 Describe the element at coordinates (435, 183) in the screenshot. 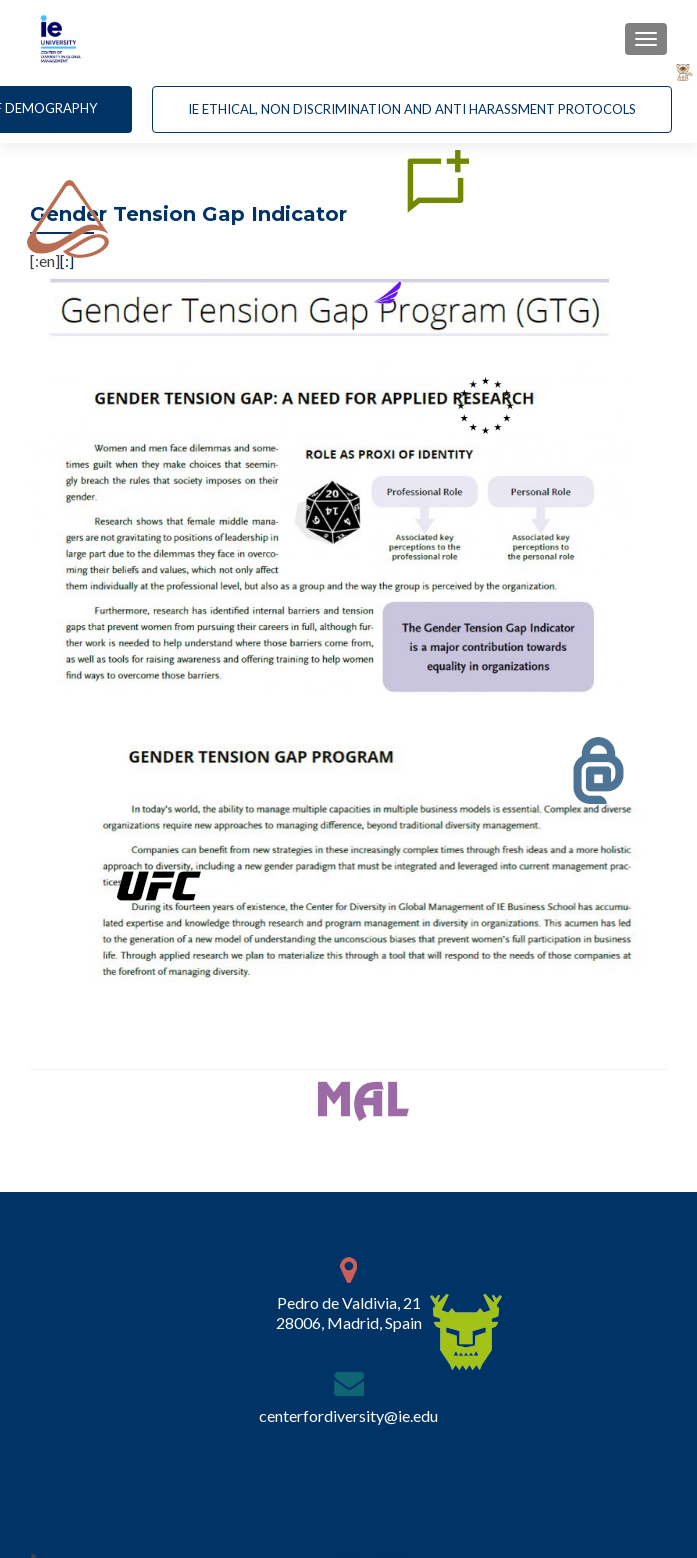

I see `start a new chat conversation` at that location.